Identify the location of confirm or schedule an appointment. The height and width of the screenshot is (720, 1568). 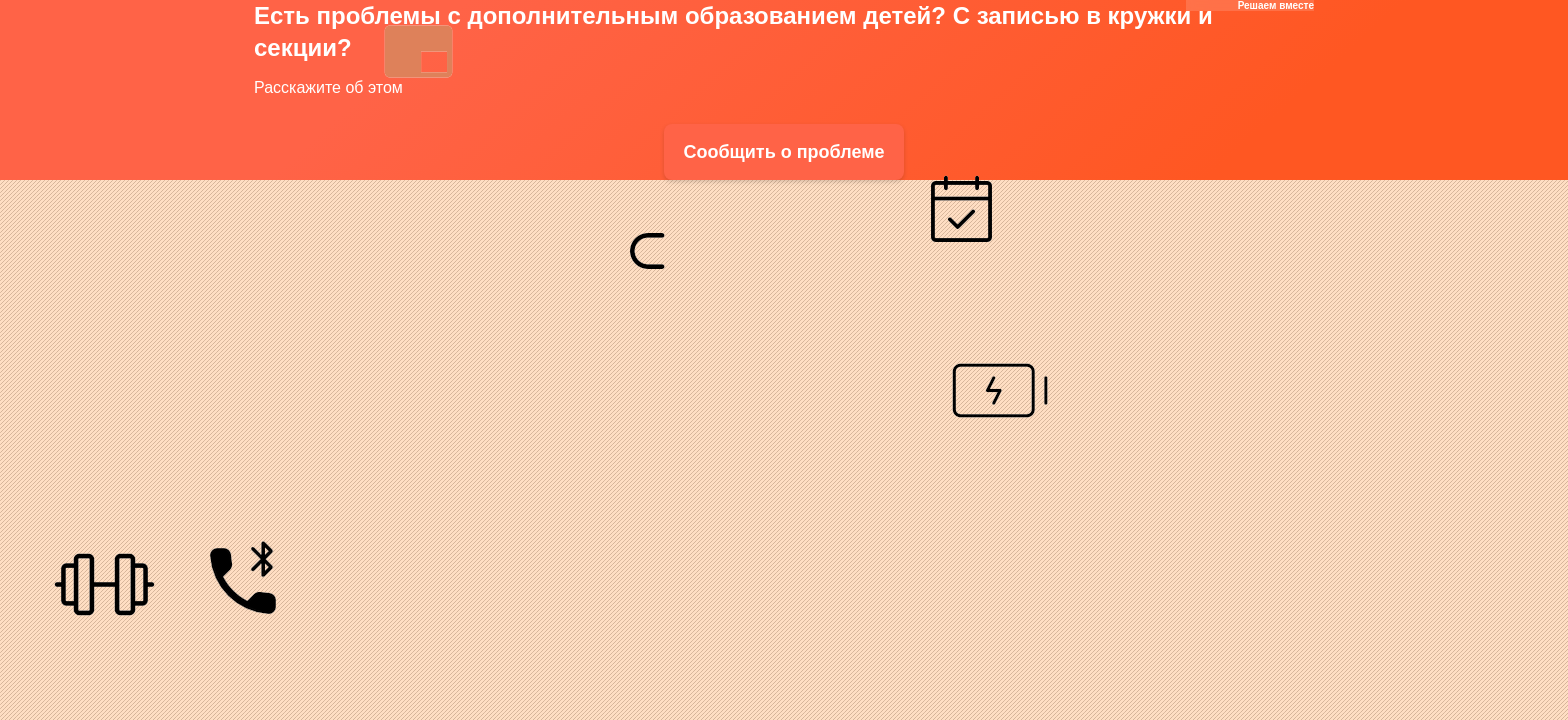
(961, 211).